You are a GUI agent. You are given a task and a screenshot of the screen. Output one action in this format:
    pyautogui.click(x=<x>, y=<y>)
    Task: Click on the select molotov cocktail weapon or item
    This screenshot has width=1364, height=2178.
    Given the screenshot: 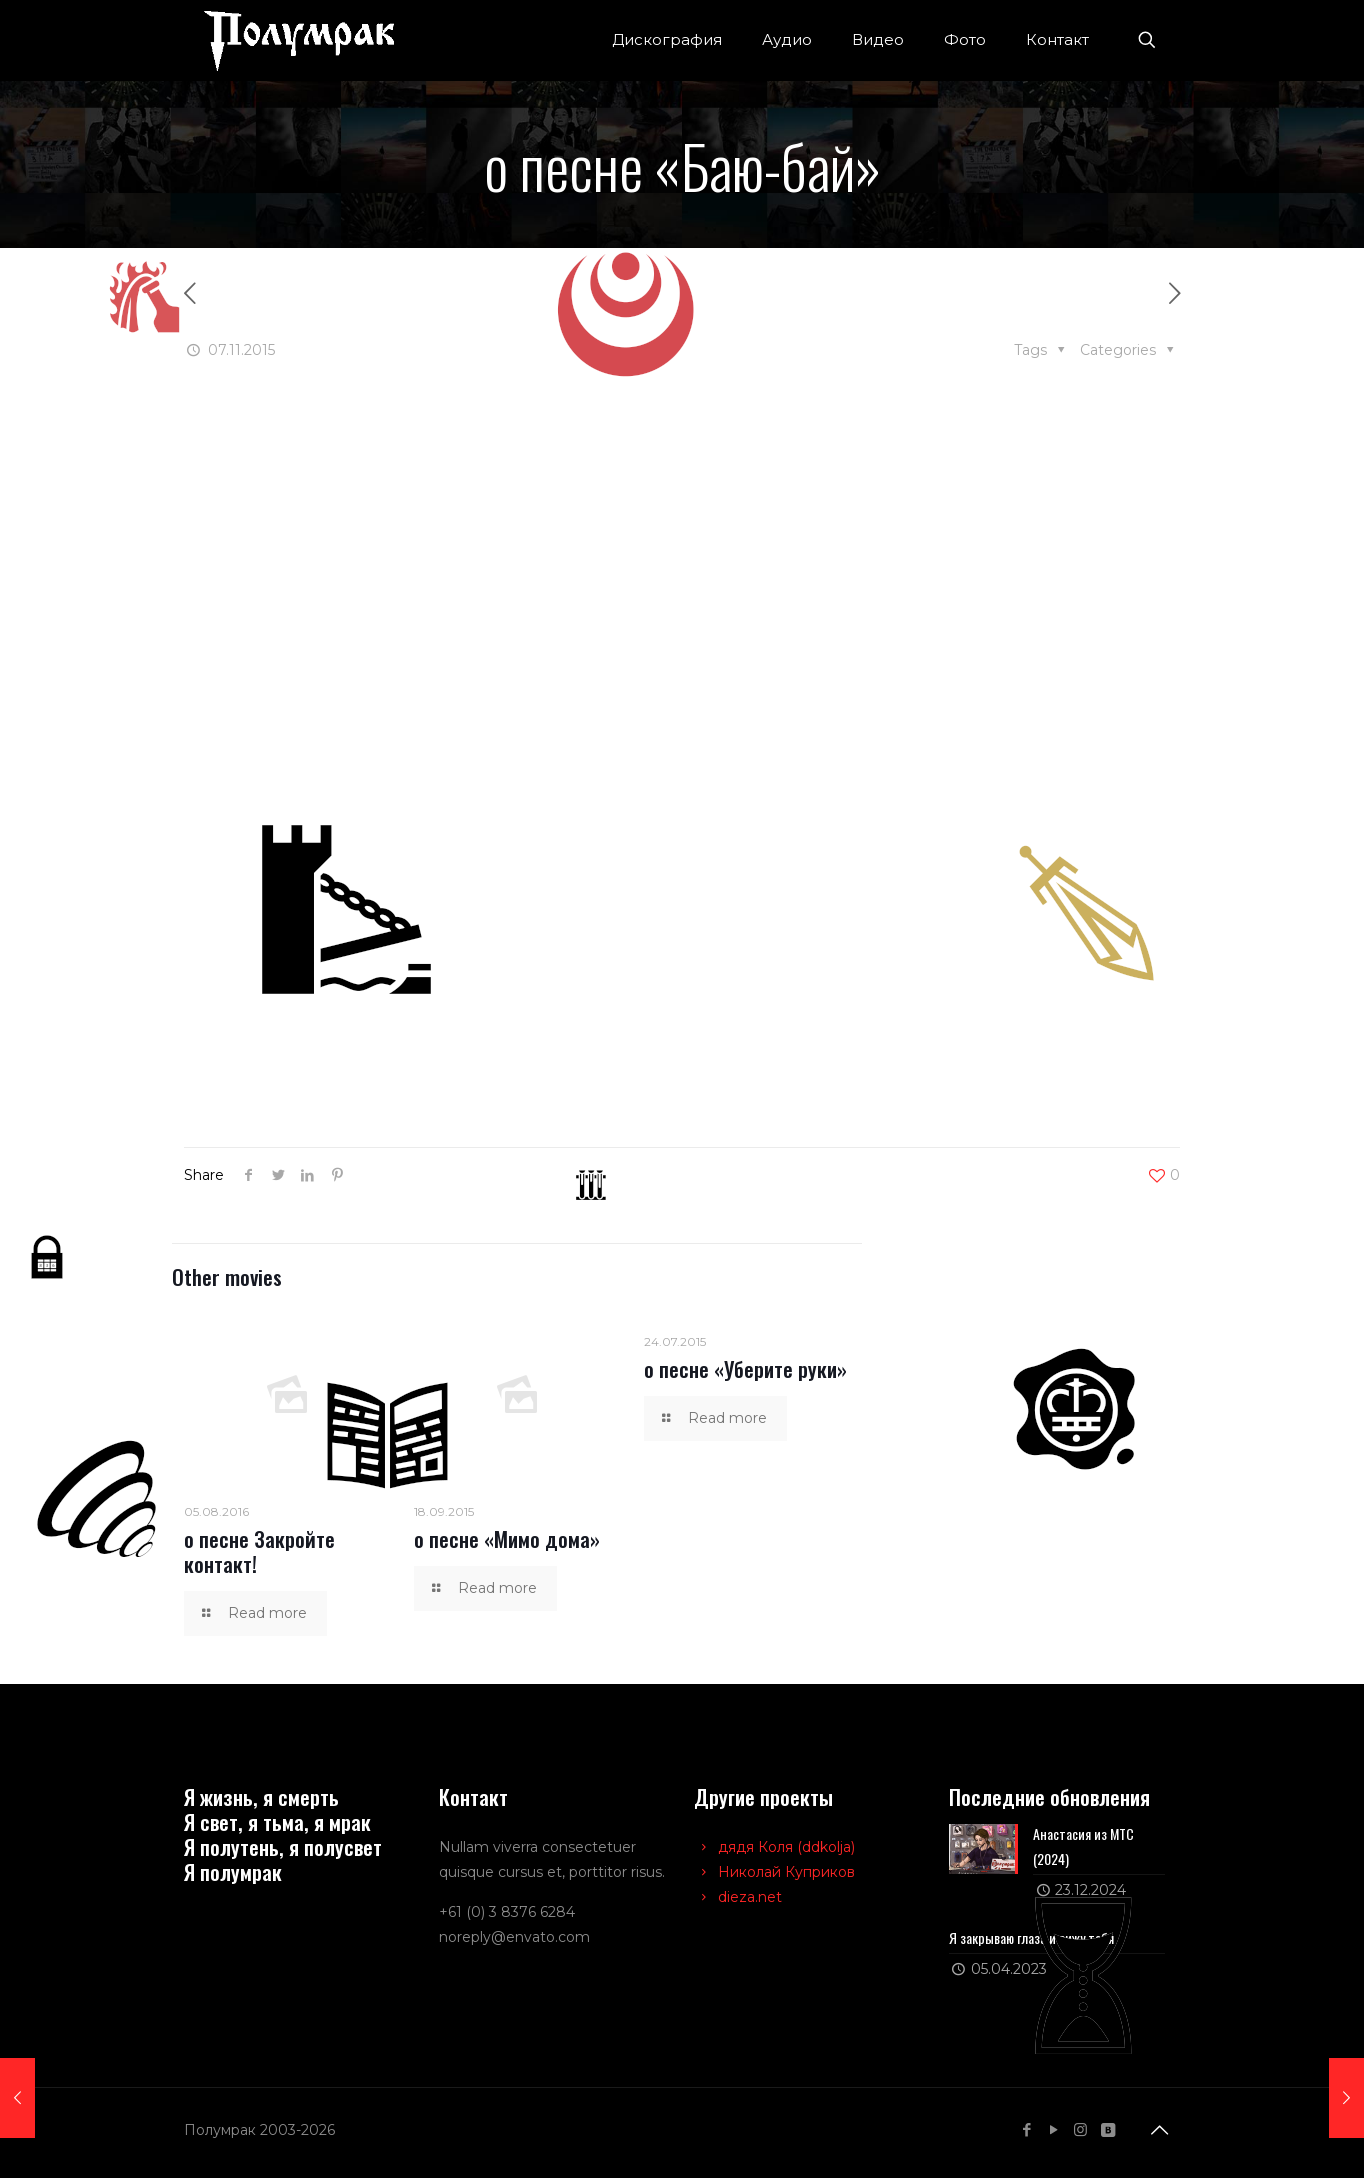 What is the action you would take?
    pyautogui.click(x=144, y=297)
    